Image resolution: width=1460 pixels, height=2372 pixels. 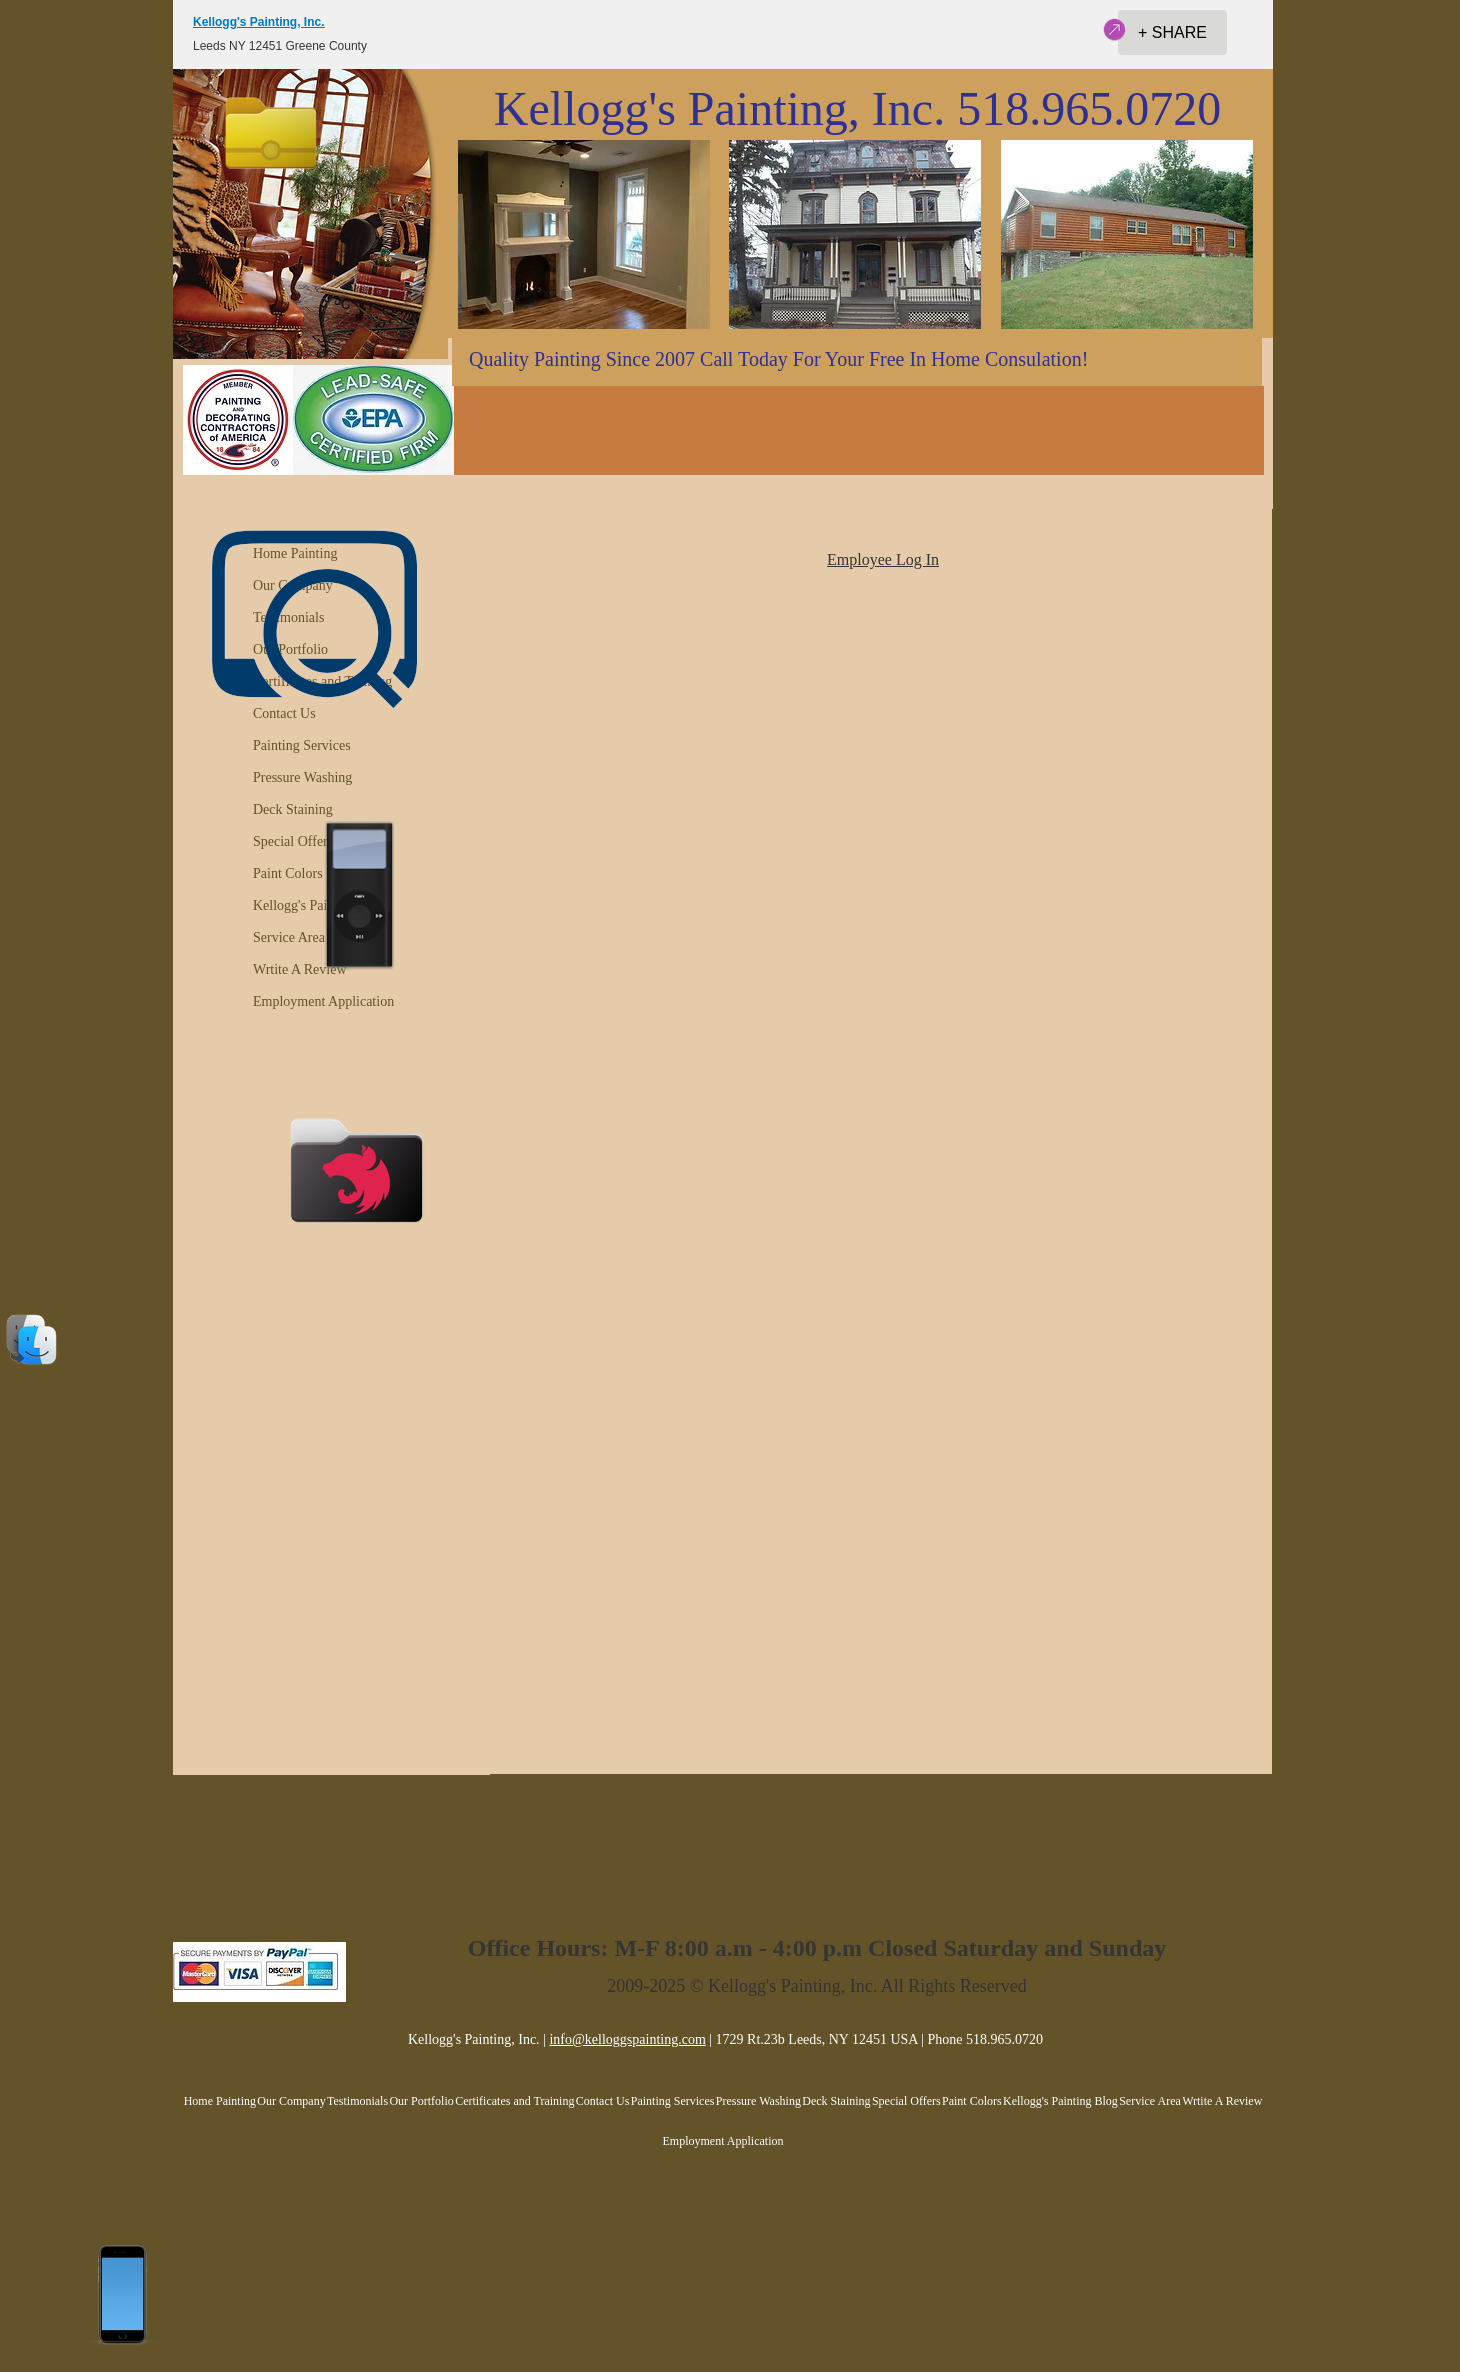 What do you see at coordinates (359, 895) in the screenshot?
I see `iPod nano device connected` at bounding box center [359, 895].